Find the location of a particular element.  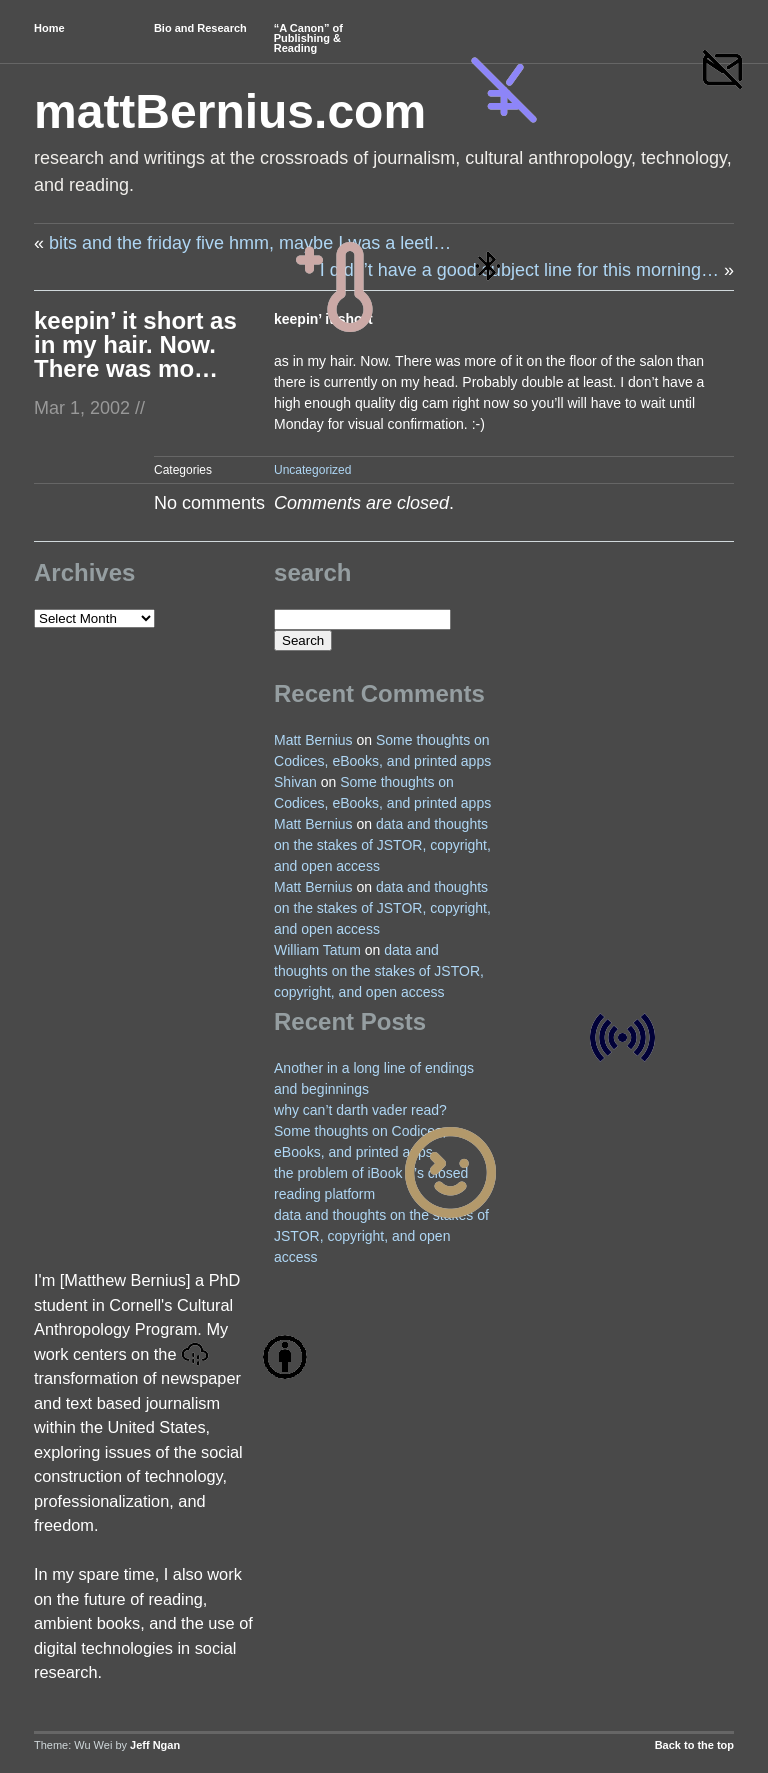

increase temperature setting is located at coordinates (341, 287).